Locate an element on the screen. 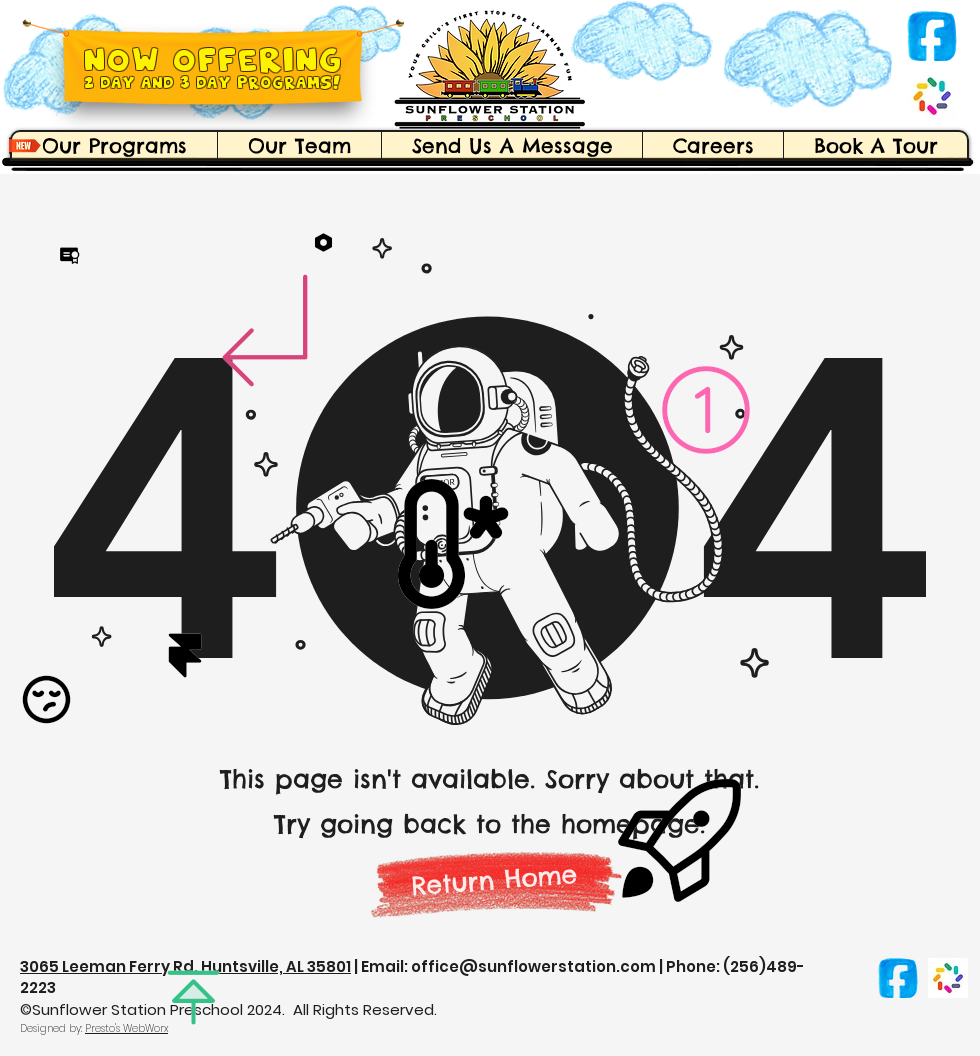 The height and width of the screenshot is (1056, 980). open framer app is located at coordinates (185, 653).